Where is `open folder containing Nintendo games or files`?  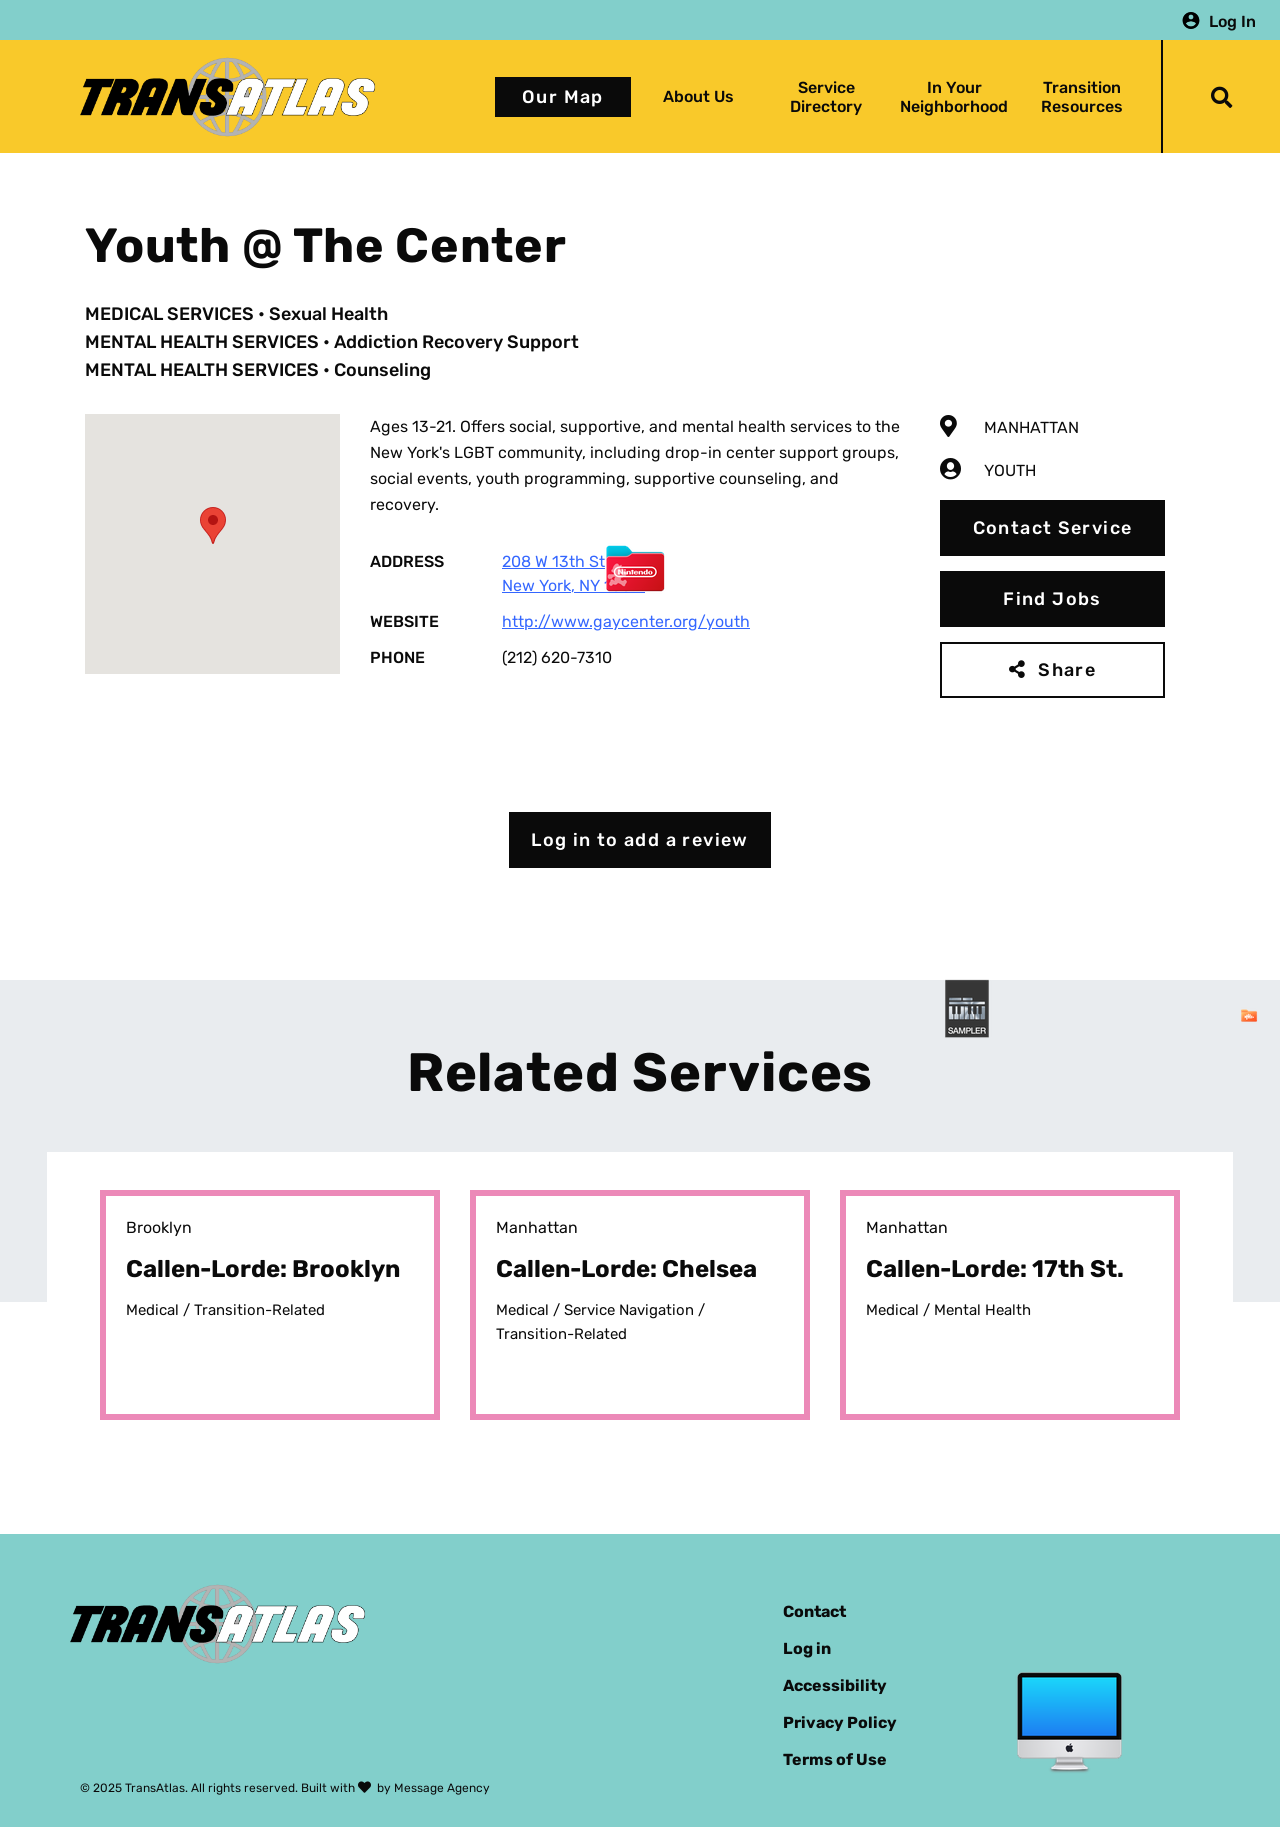
open folder containing Nintendo games or files is located at coordinates (635, 570).